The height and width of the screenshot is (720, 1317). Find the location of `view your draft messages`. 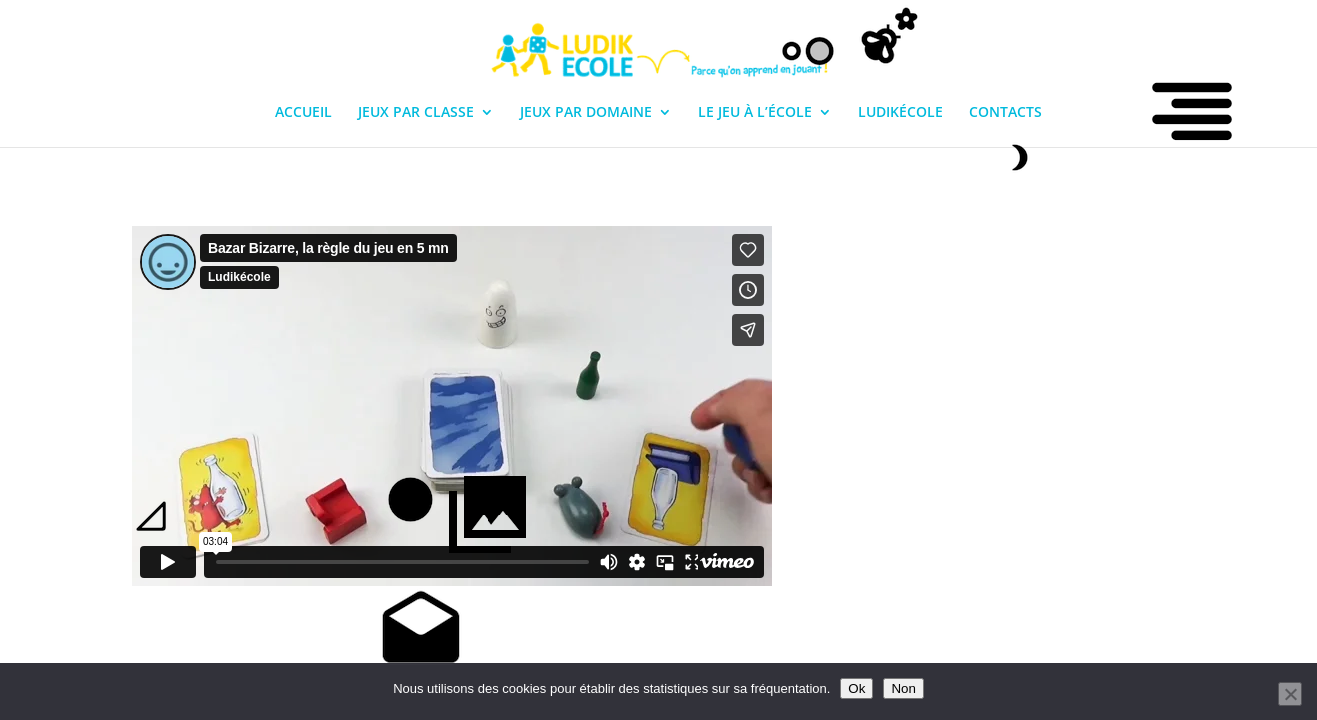

view your draft messages is located at coordinates (421, 632).